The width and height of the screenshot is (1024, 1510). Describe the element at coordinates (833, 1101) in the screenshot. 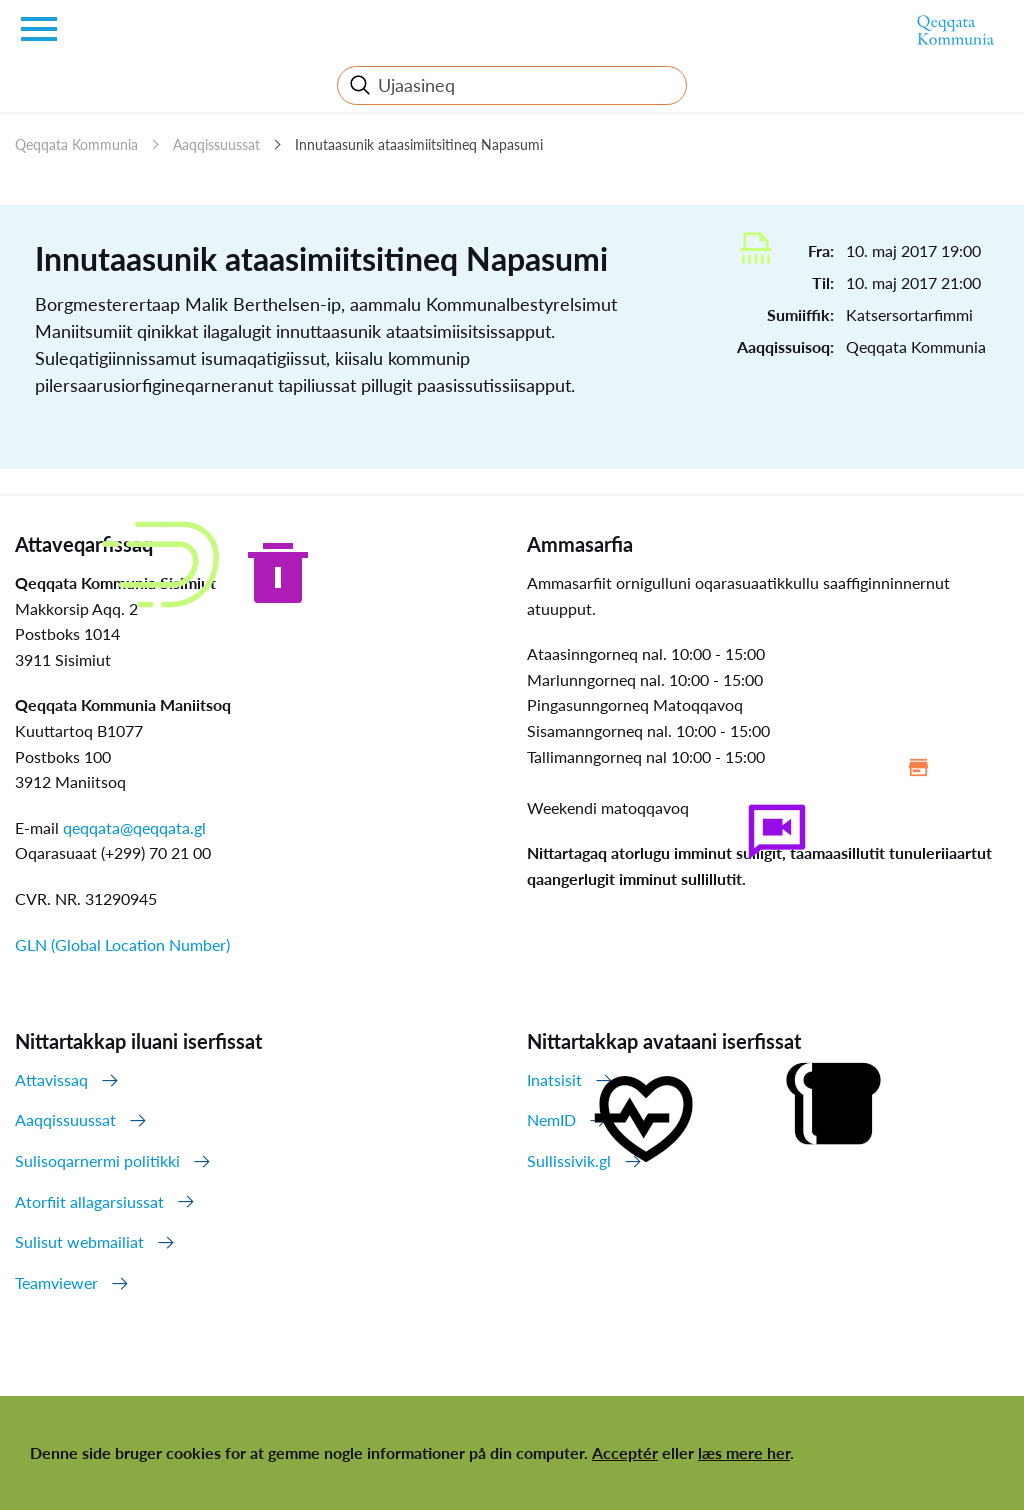

I see `browse bakery or bread products` at that location.